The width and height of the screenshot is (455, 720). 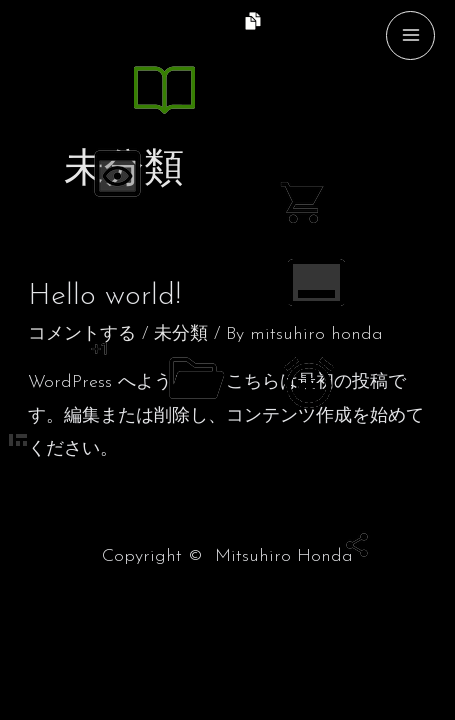 I want to click on view your shopping cart, so click(x=303, y=202).